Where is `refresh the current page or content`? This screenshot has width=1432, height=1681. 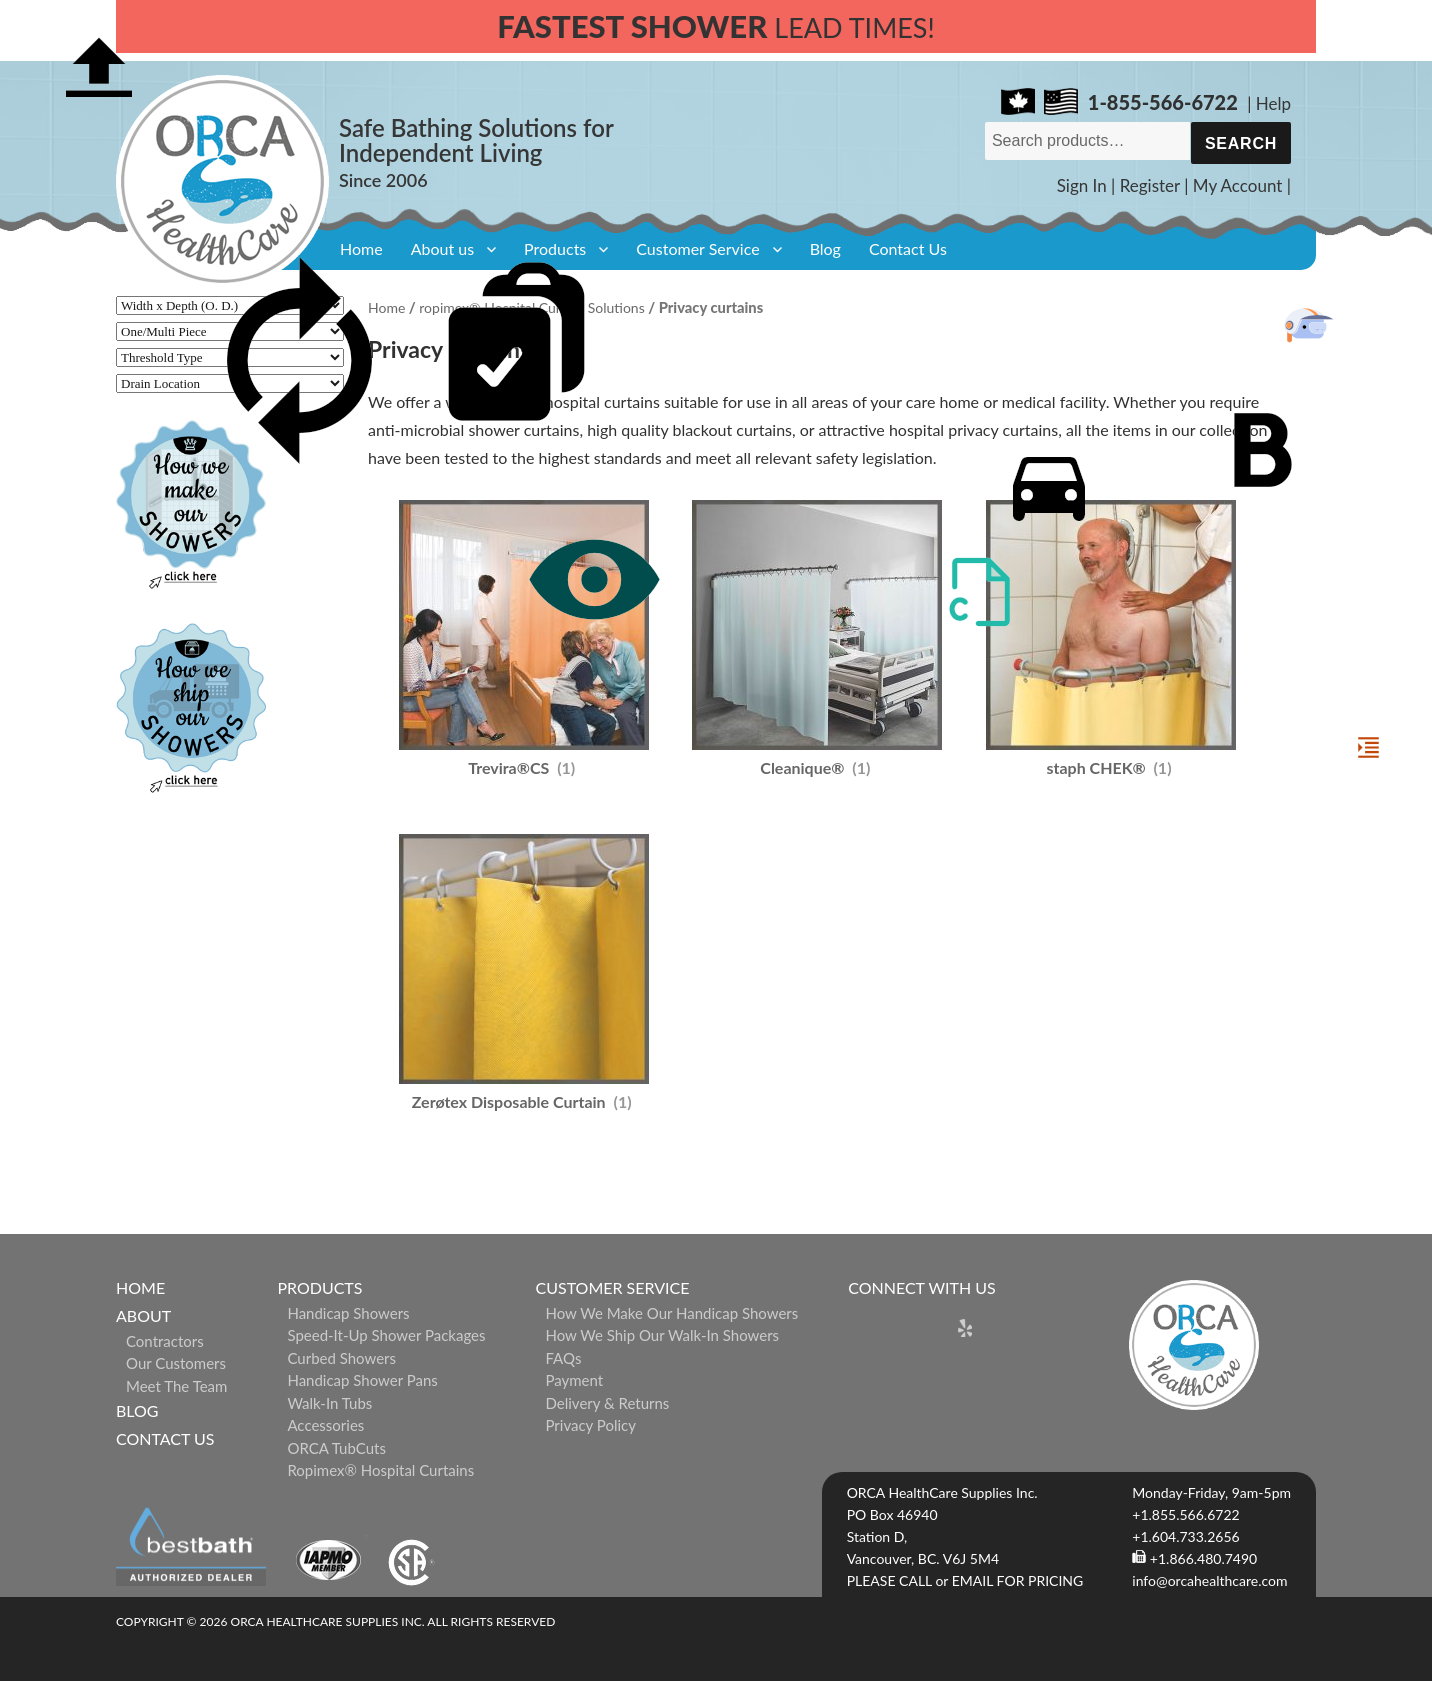
refresh the current page or content is located at coordinates (299, 360).